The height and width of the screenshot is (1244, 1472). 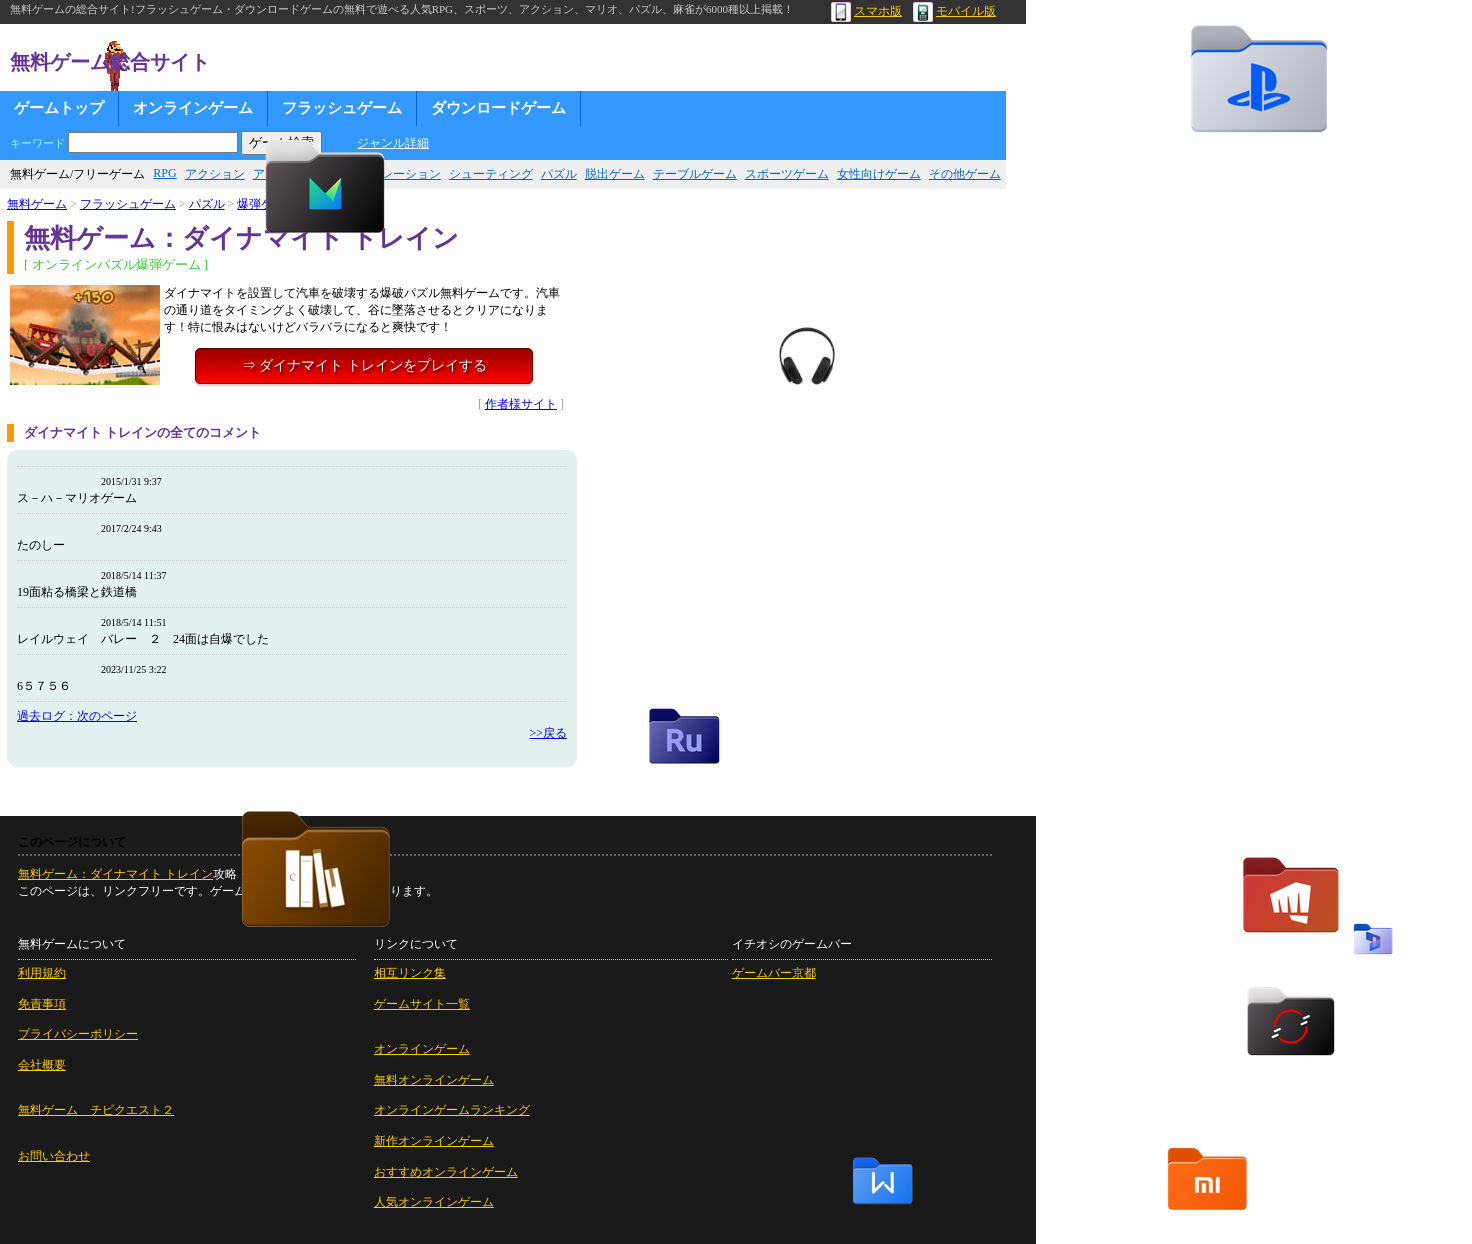 I want to click on open riot games folder, so click(x=1290, y=897).